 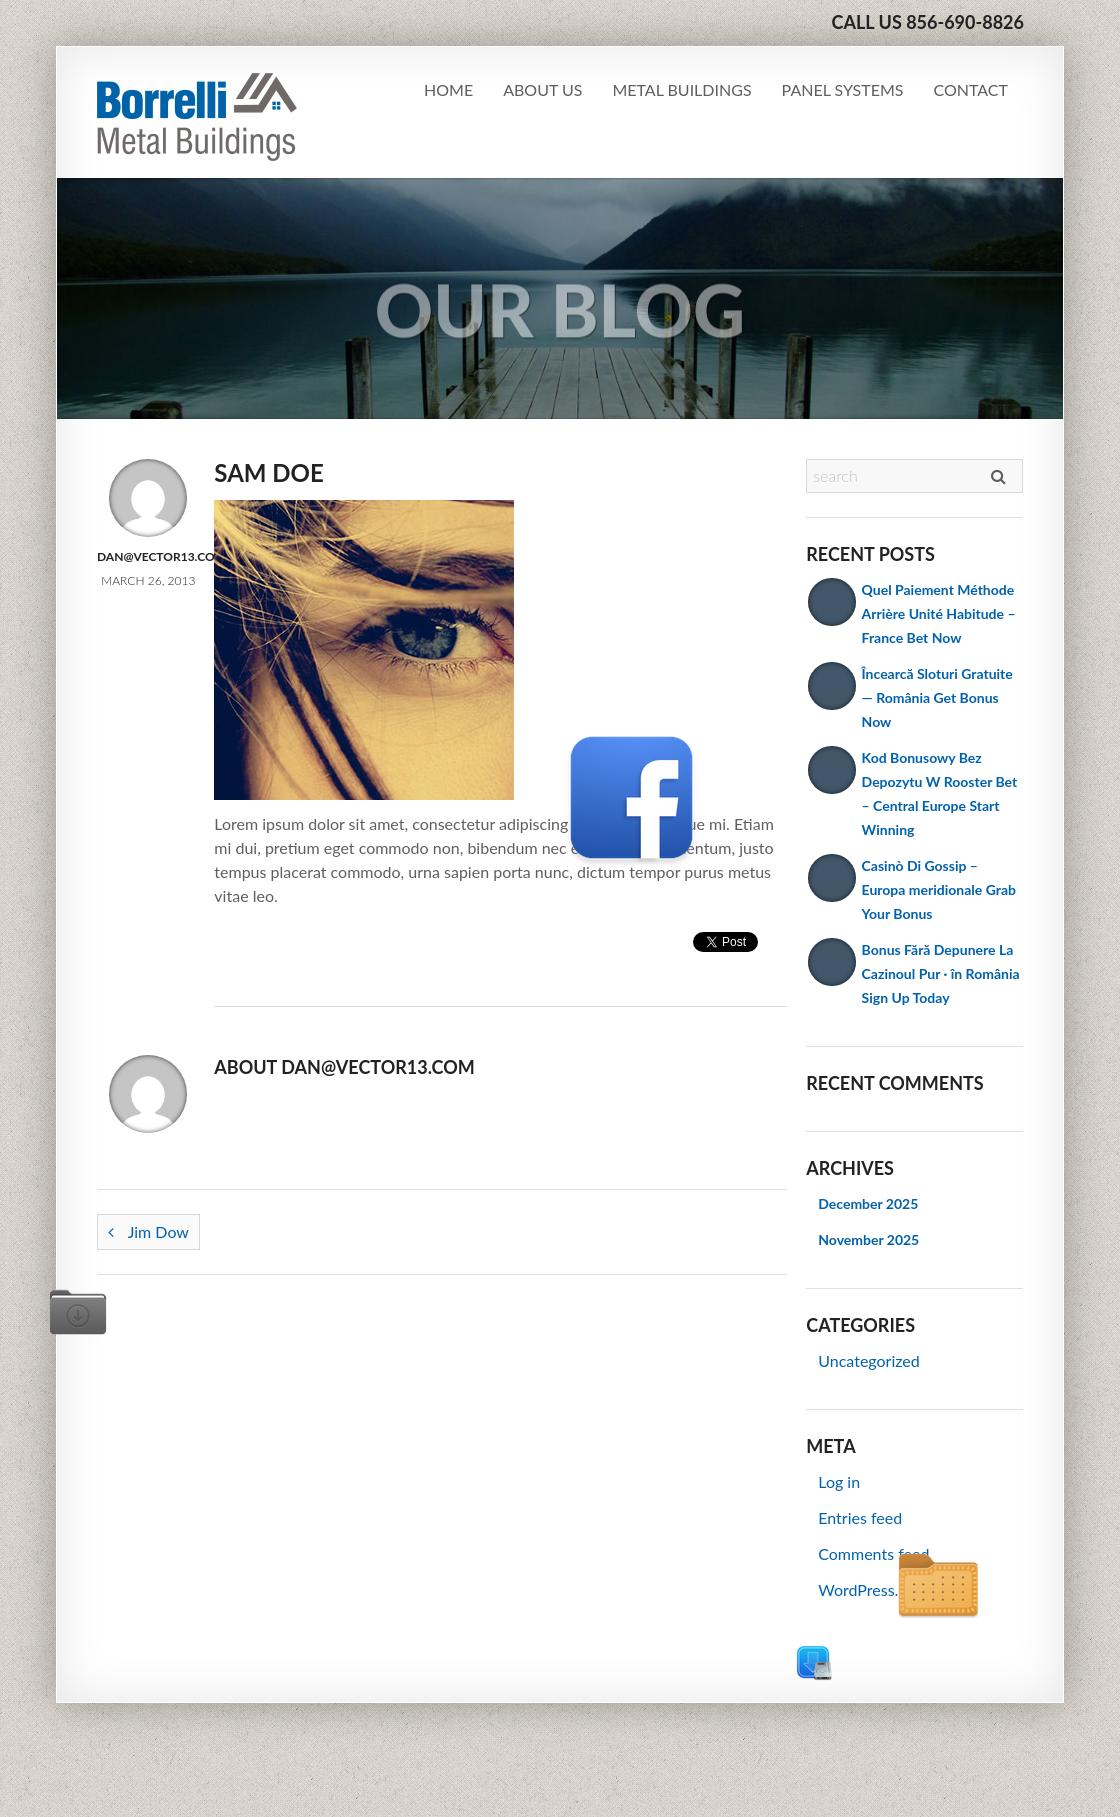 What do you see at coordinates (78, 1312) in the screenshot?
I see `access your downloads folder` at bounding box center [78, 1312].